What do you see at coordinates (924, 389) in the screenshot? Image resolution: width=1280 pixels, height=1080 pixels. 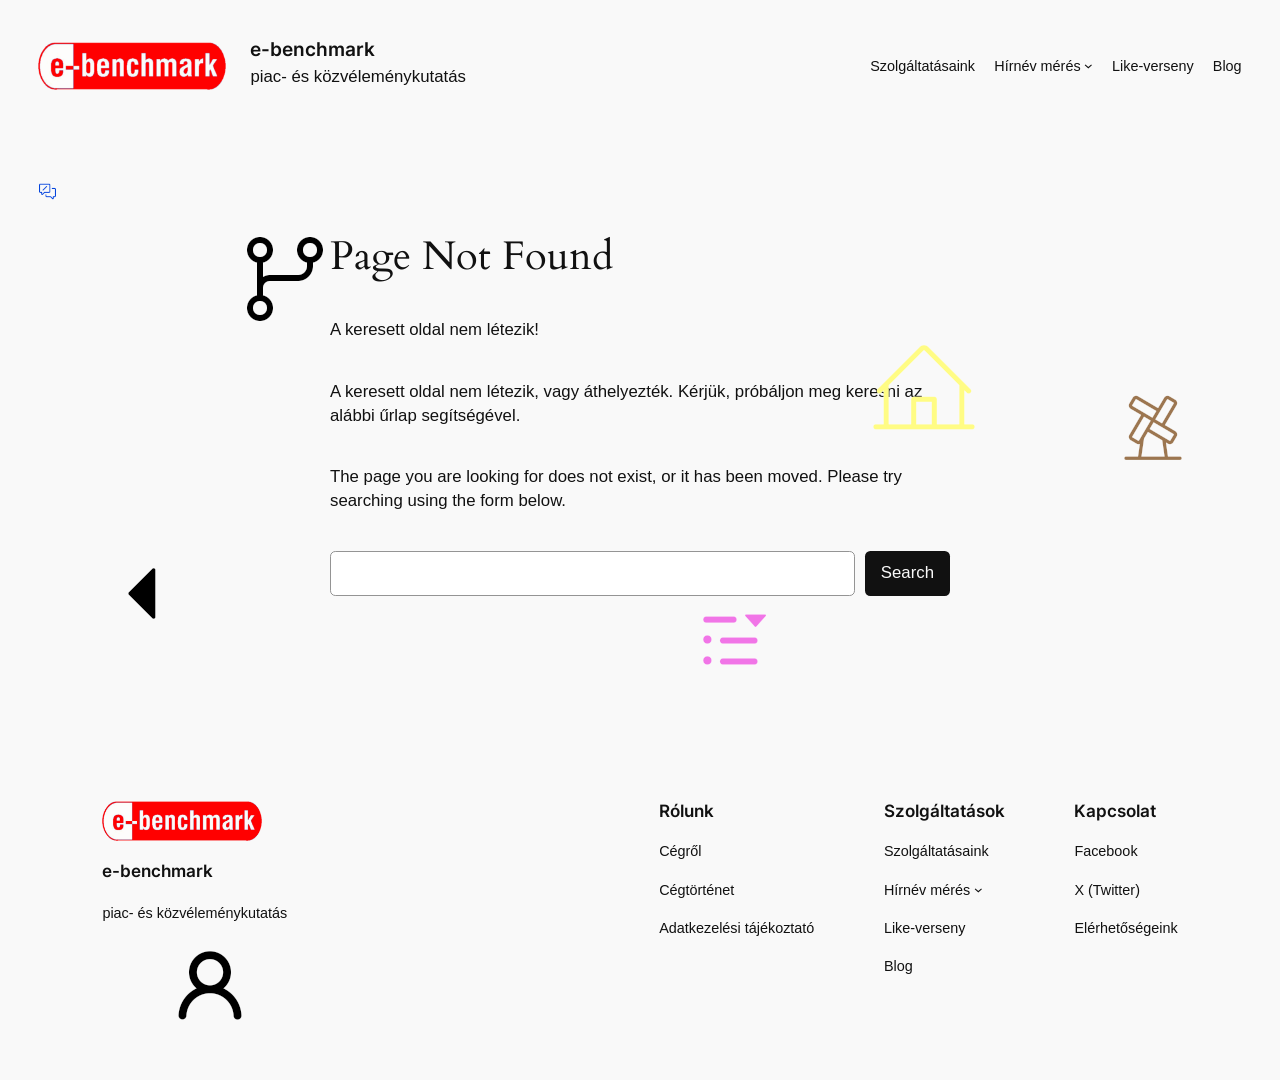 I see `navigate to home screen` at bounding box center [924, 389].